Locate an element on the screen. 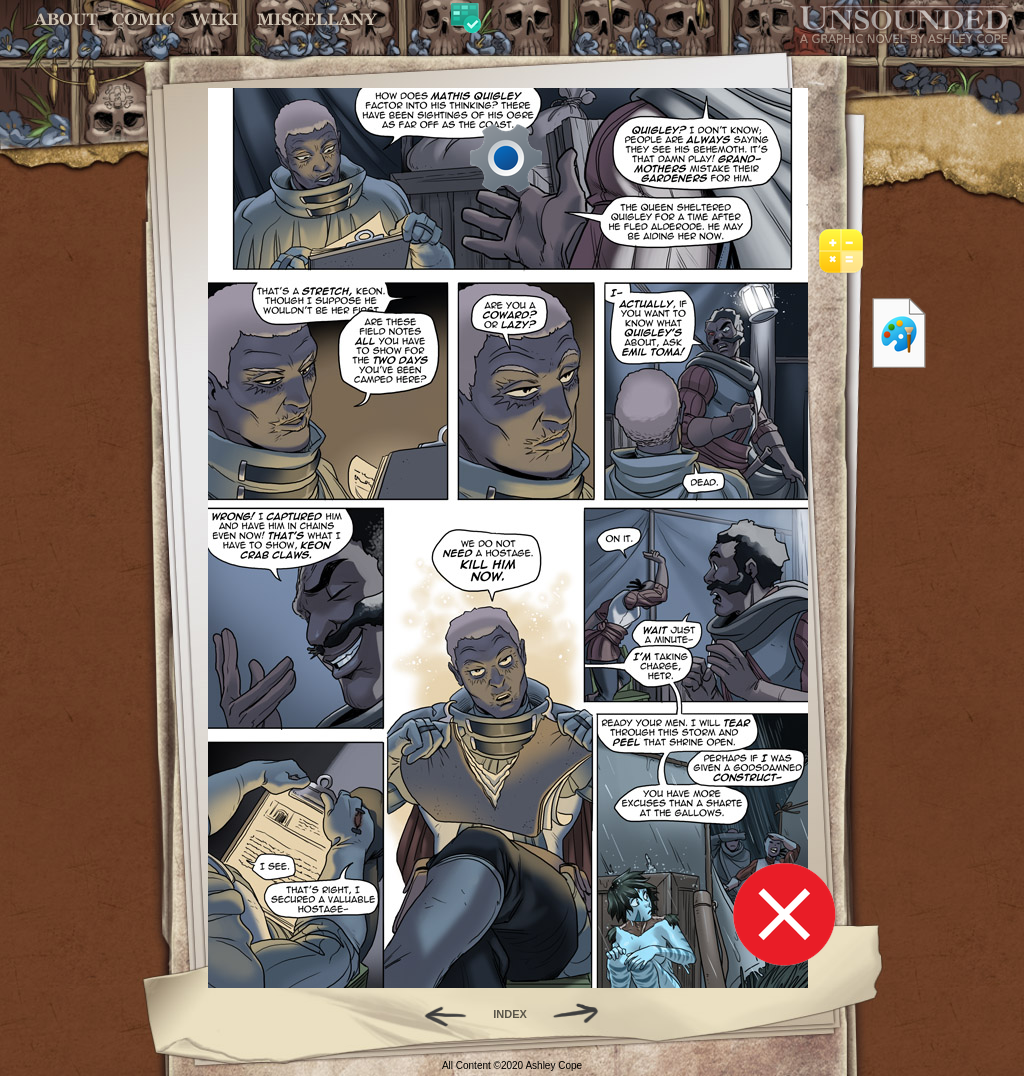  open the boards app is located at coordinates (466, 18).